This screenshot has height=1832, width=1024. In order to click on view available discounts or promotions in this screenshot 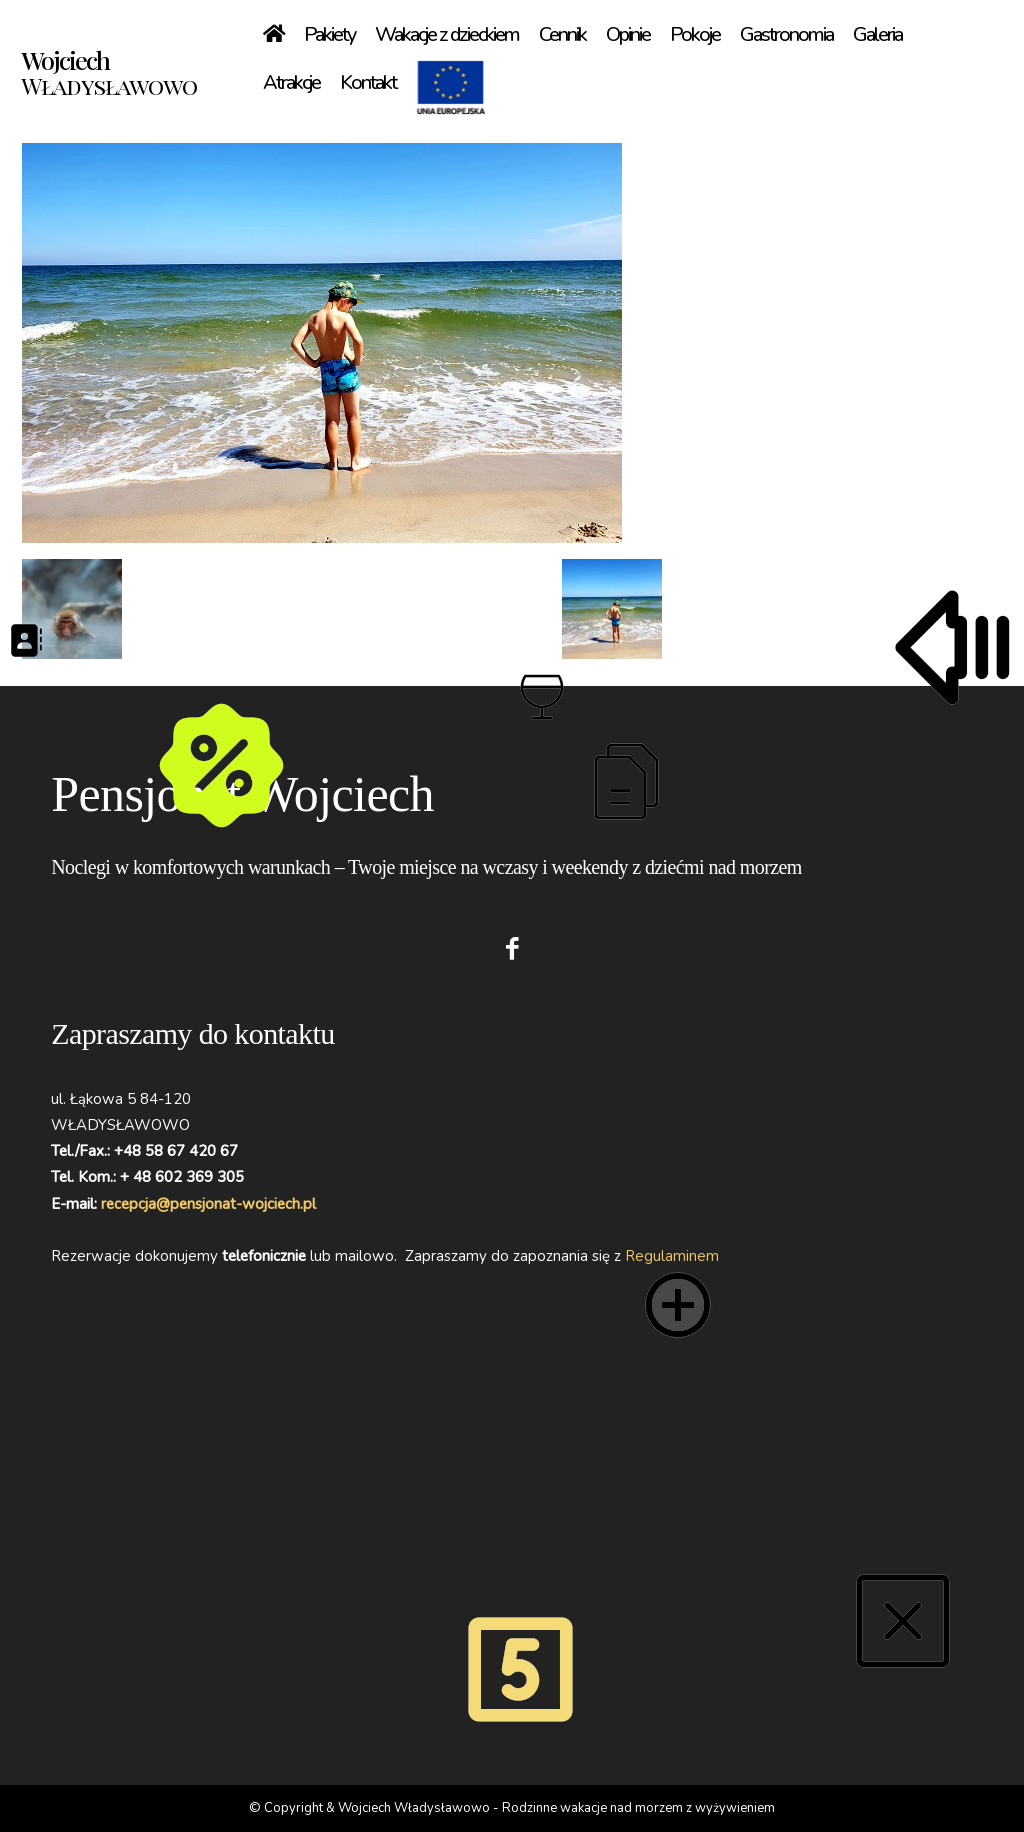, I will do `click(221, 765)`.